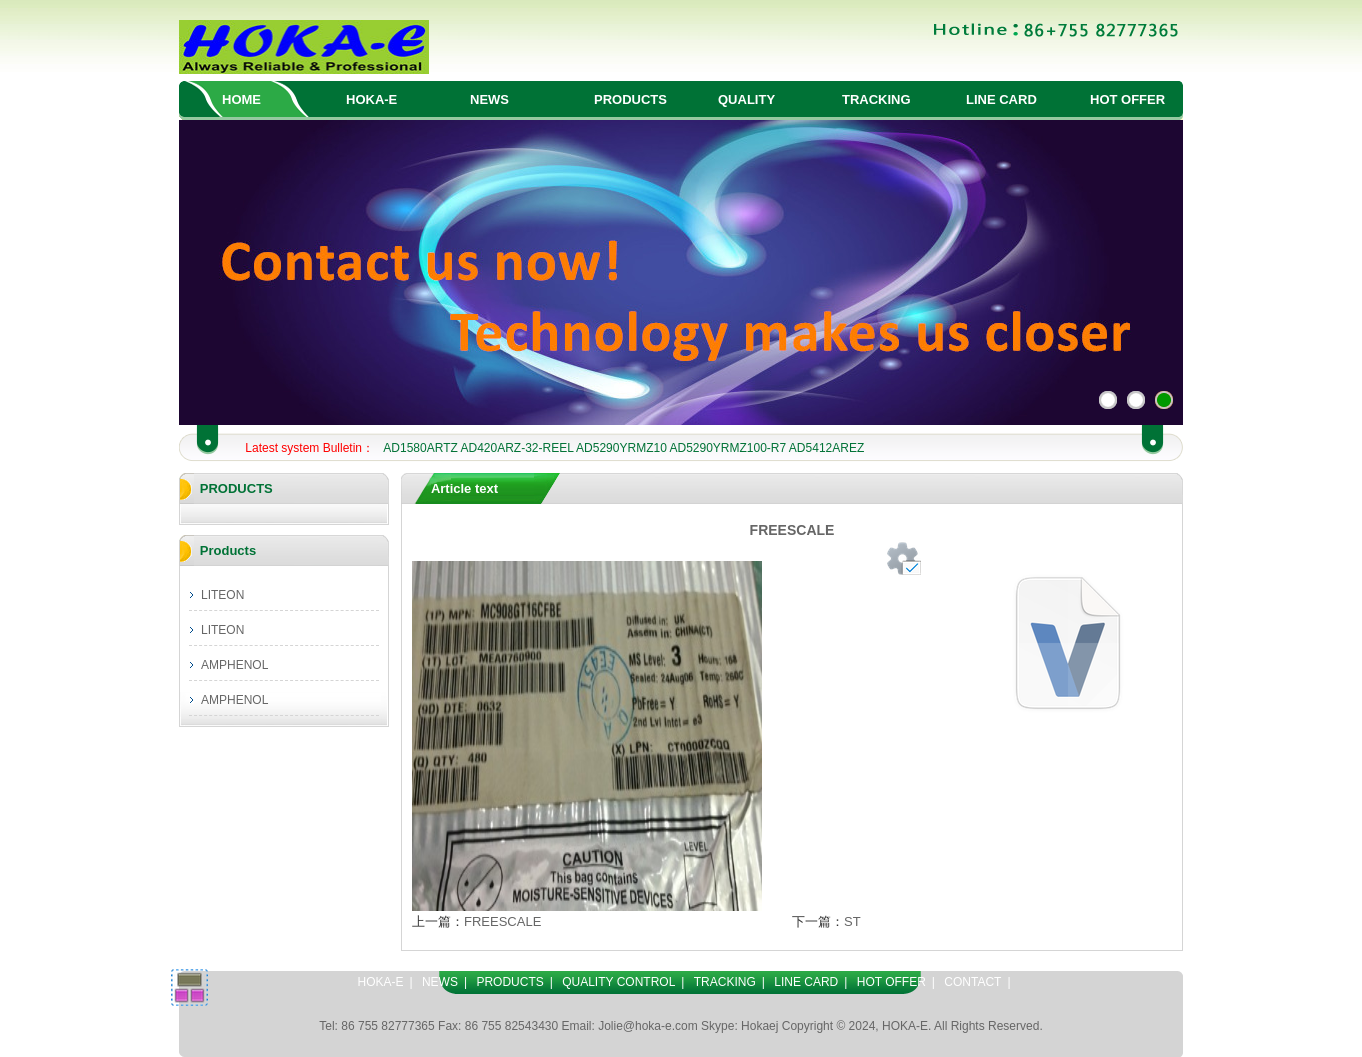 The height and width of the screenshot is (1057, 1362). I want to click on select all items in the current view, so click(189, 987).